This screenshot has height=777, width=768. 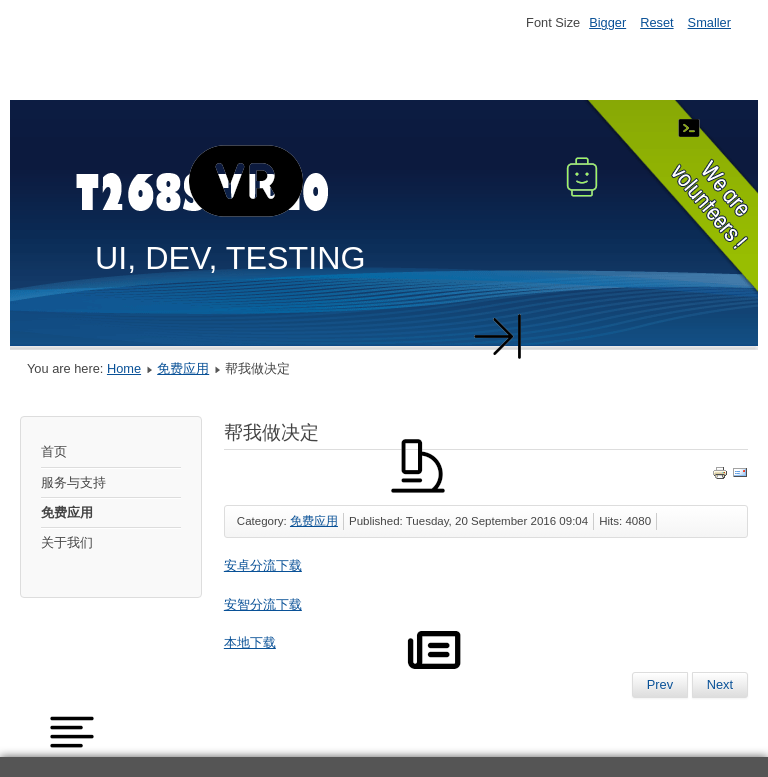 What do you see at coordinates (689, 128) in the screenshot?
I see `open command line terminal` at bounding box center [689, 128].